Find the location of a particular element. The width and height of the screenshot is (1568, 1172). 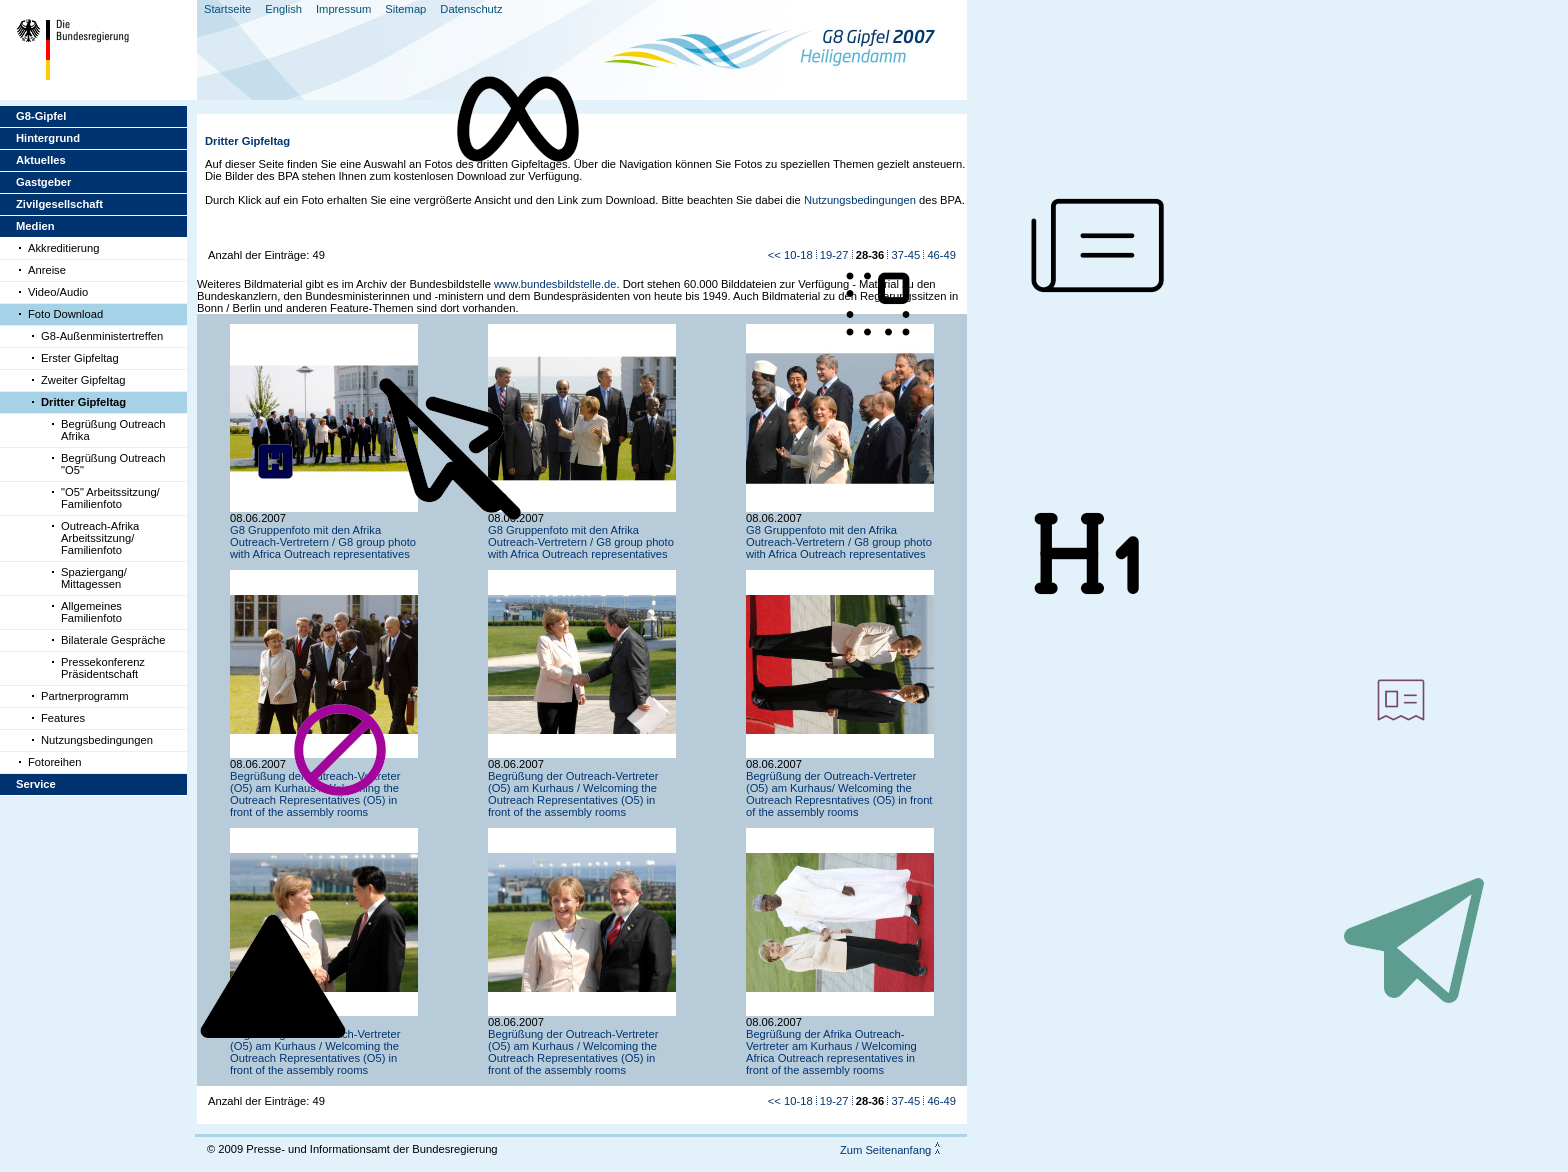

cursor or pointer interaction disabled is located at coordinates (450, 449).